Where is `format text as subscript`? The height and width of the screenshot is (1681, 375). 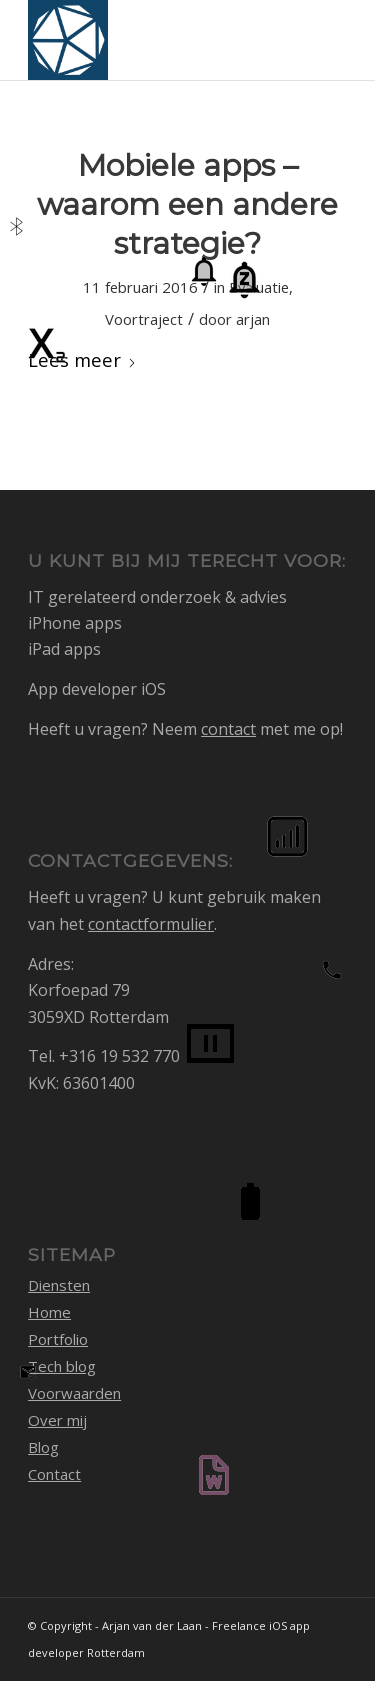
format text as subscript is located at coordinates (41, 345).